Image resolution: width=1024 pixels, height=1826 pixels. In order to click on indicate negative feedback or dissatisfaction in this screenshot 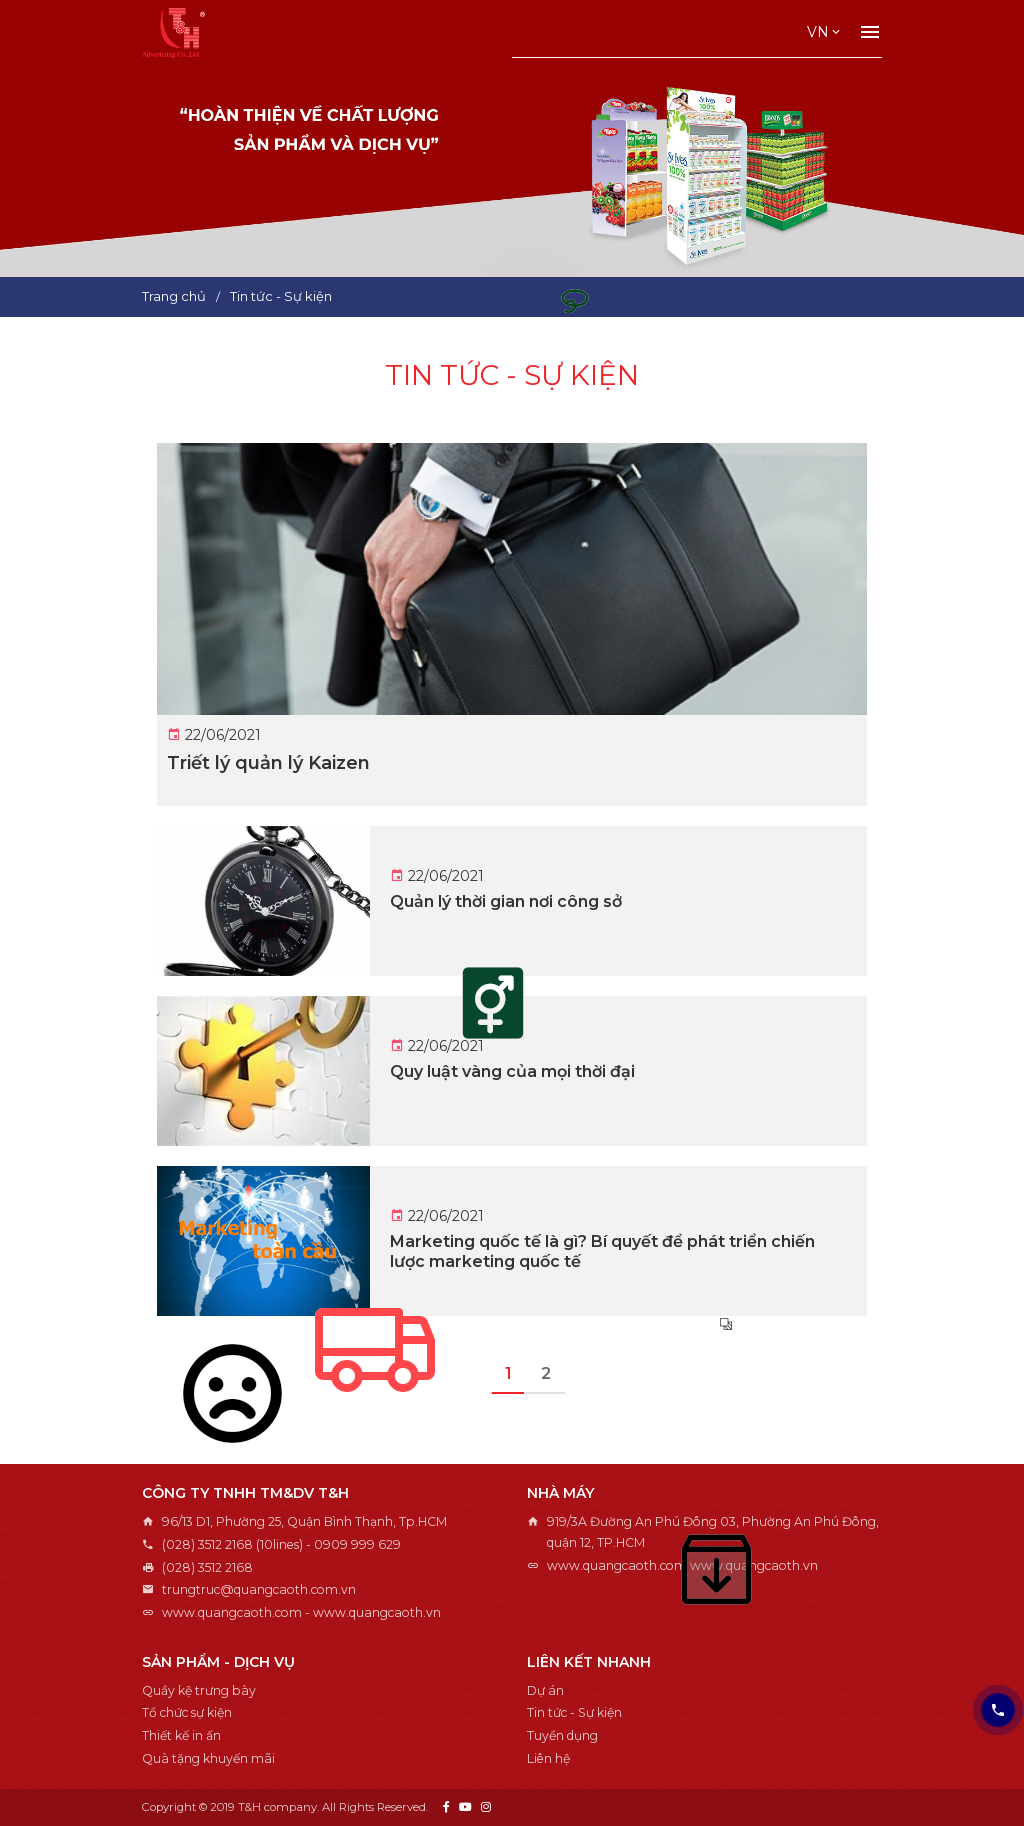, I will do `click(232, 1393)`.